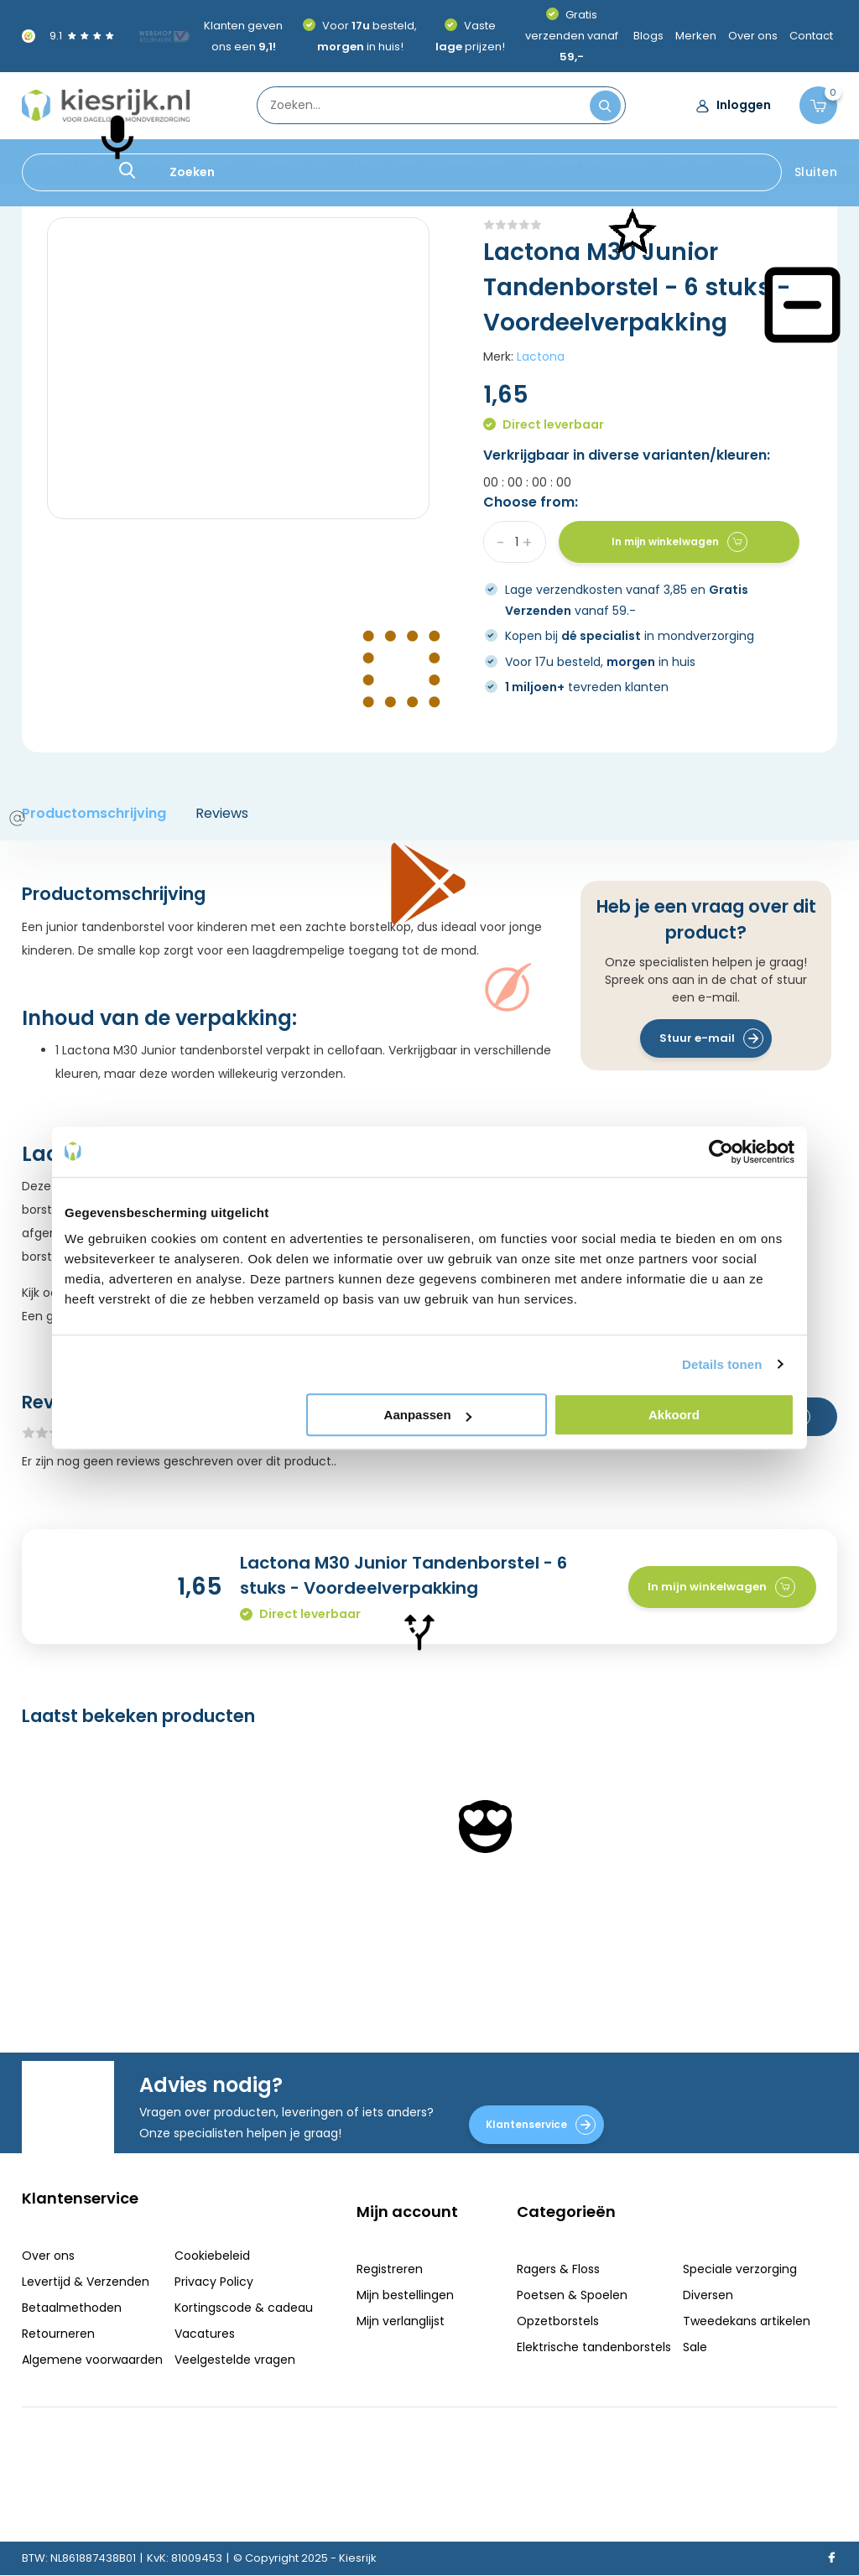 The height and width of the screenshot is (2576, 859). I want to click on pied piper company logo, so click(507, 987).